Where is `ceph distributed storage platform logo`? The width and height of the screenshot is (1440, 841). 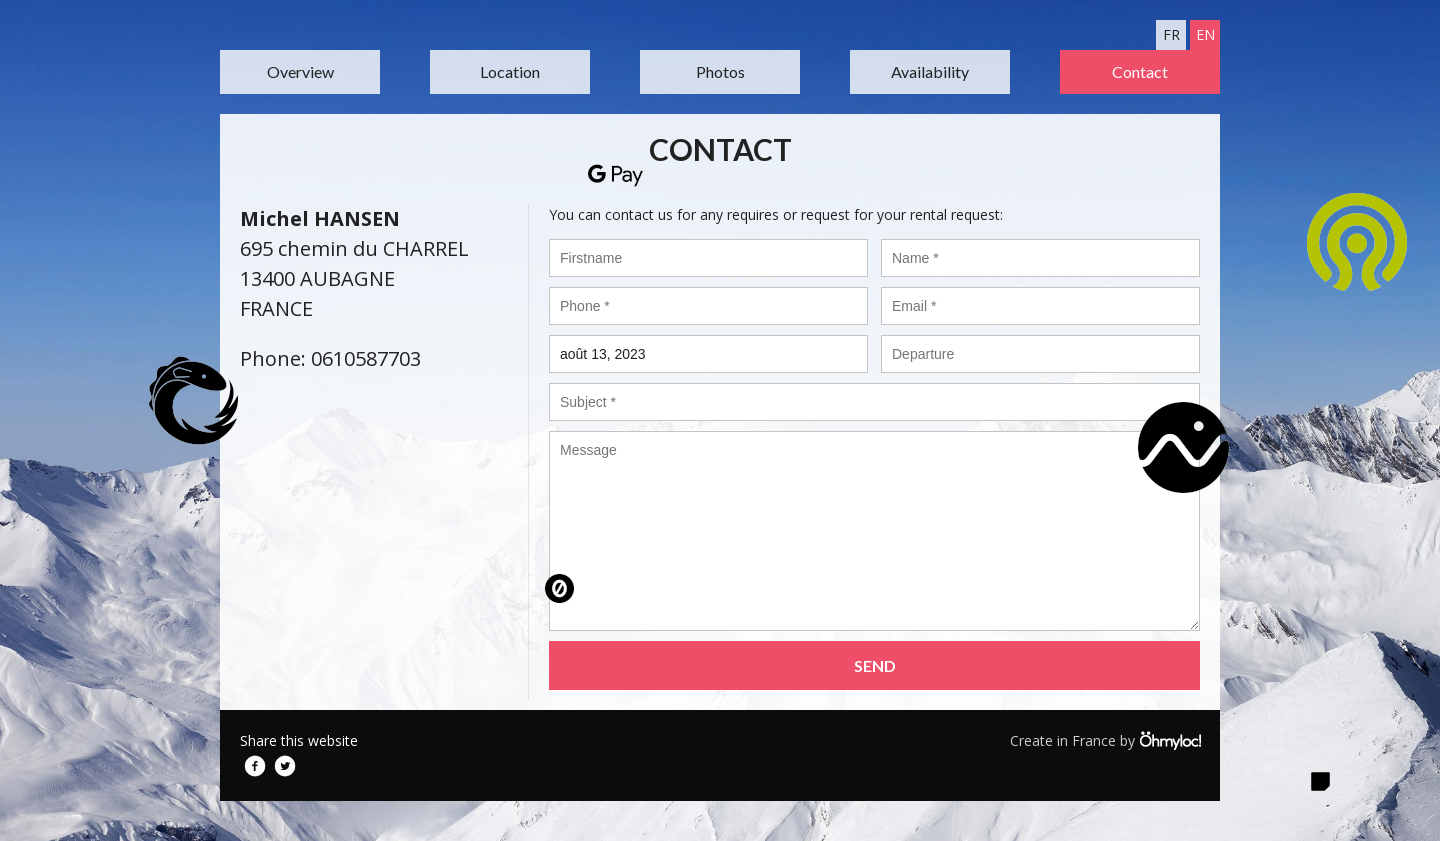 ceph distributed storage platform logo is located at coordinates (1357, 242).